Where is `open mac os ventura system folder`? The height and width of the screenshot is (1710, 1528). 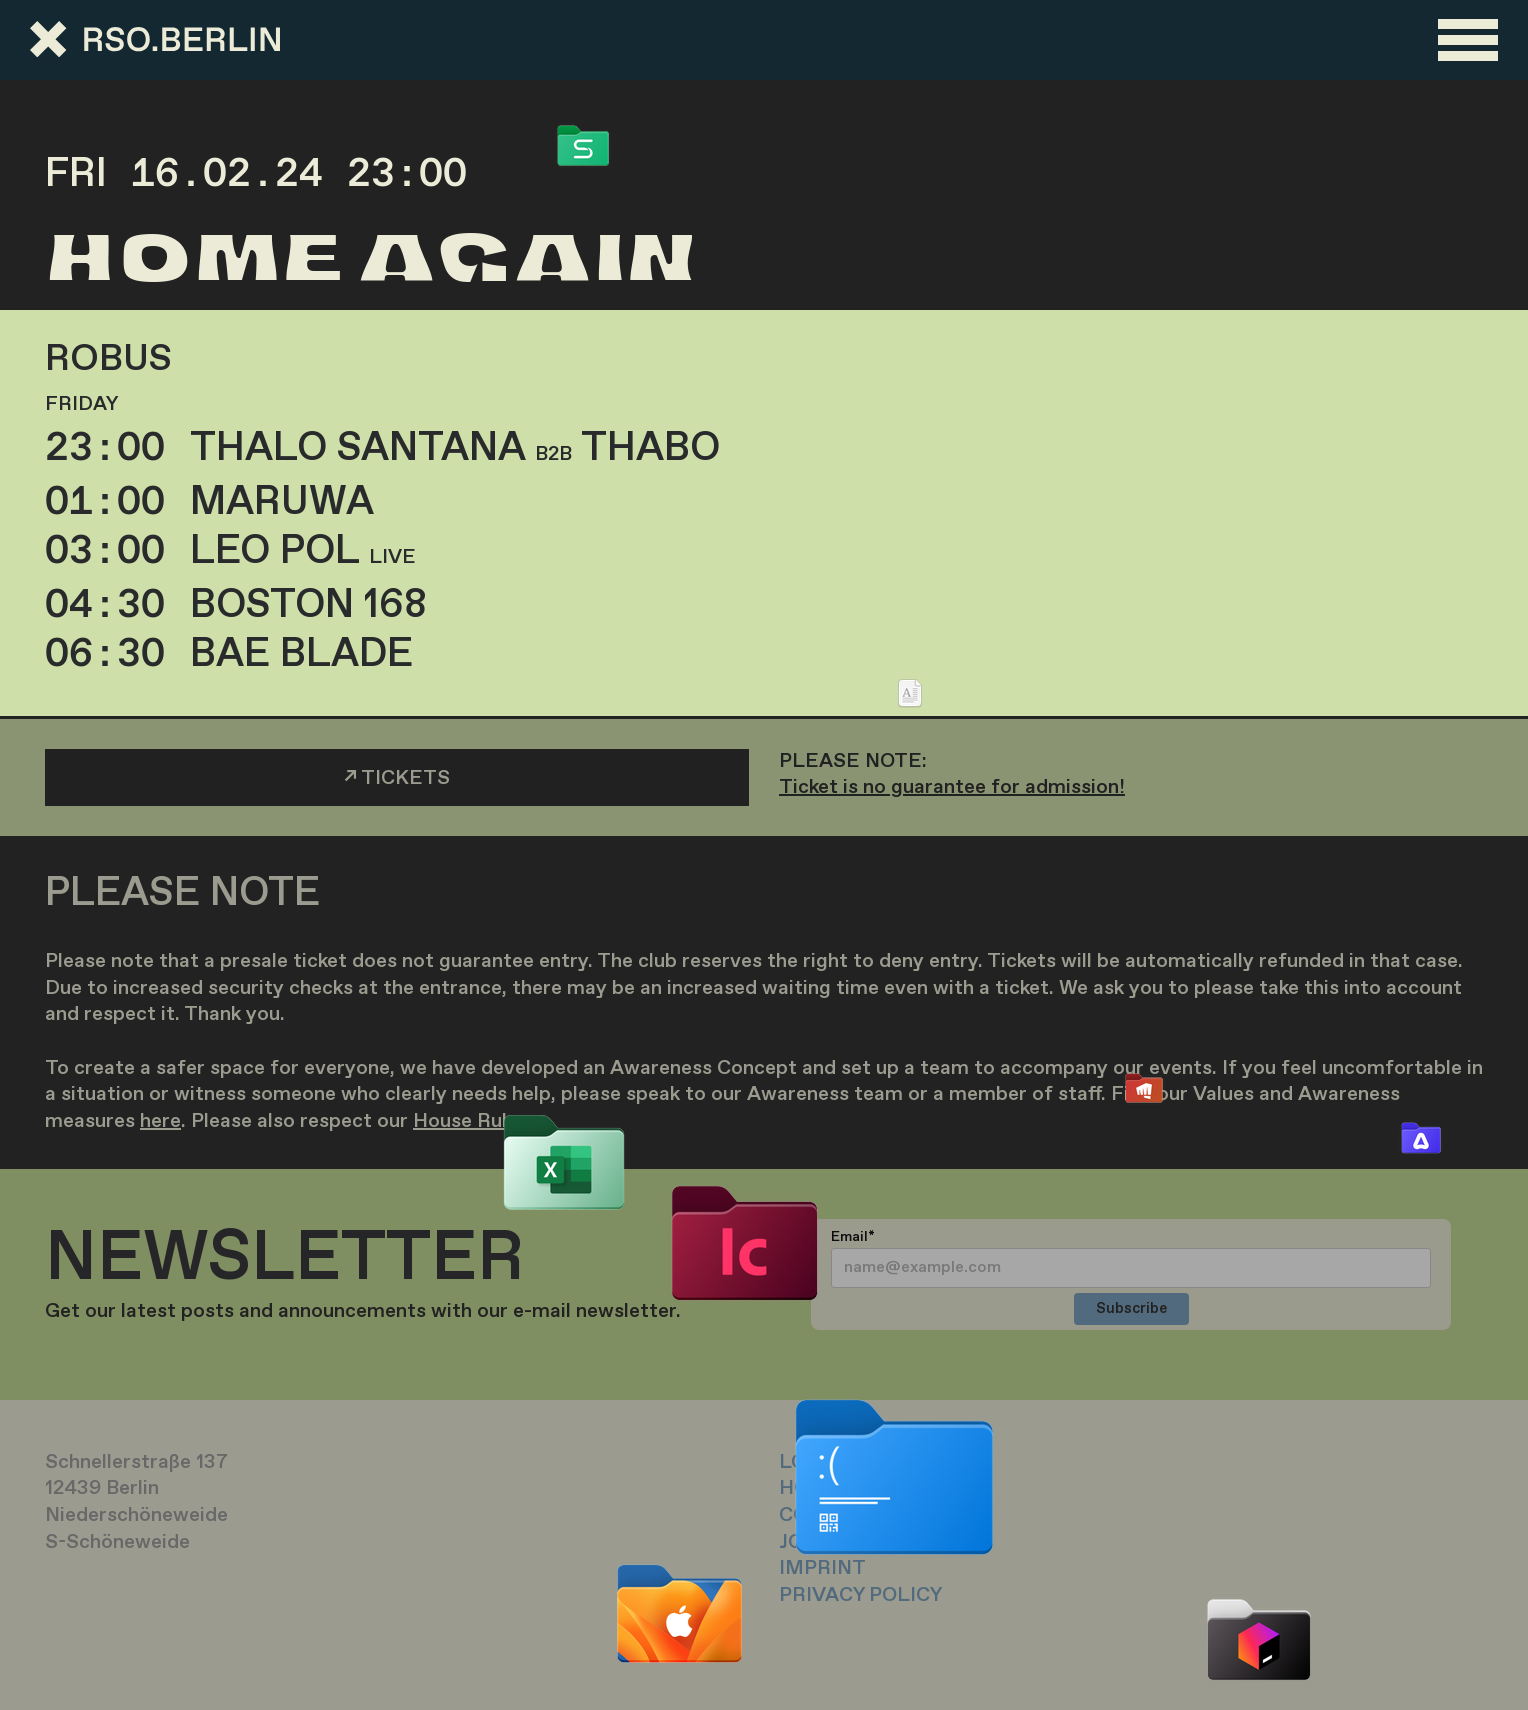
open mac os ventura system folder is located at coordinates (679, 1617).